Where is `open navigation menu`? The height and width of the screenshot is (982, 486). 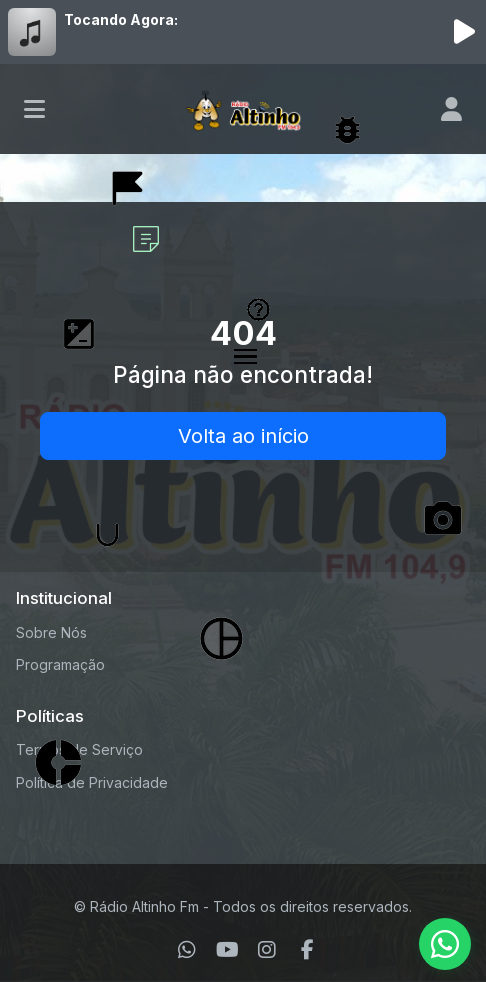 open navigation menu is located at coordinates (245, 356).